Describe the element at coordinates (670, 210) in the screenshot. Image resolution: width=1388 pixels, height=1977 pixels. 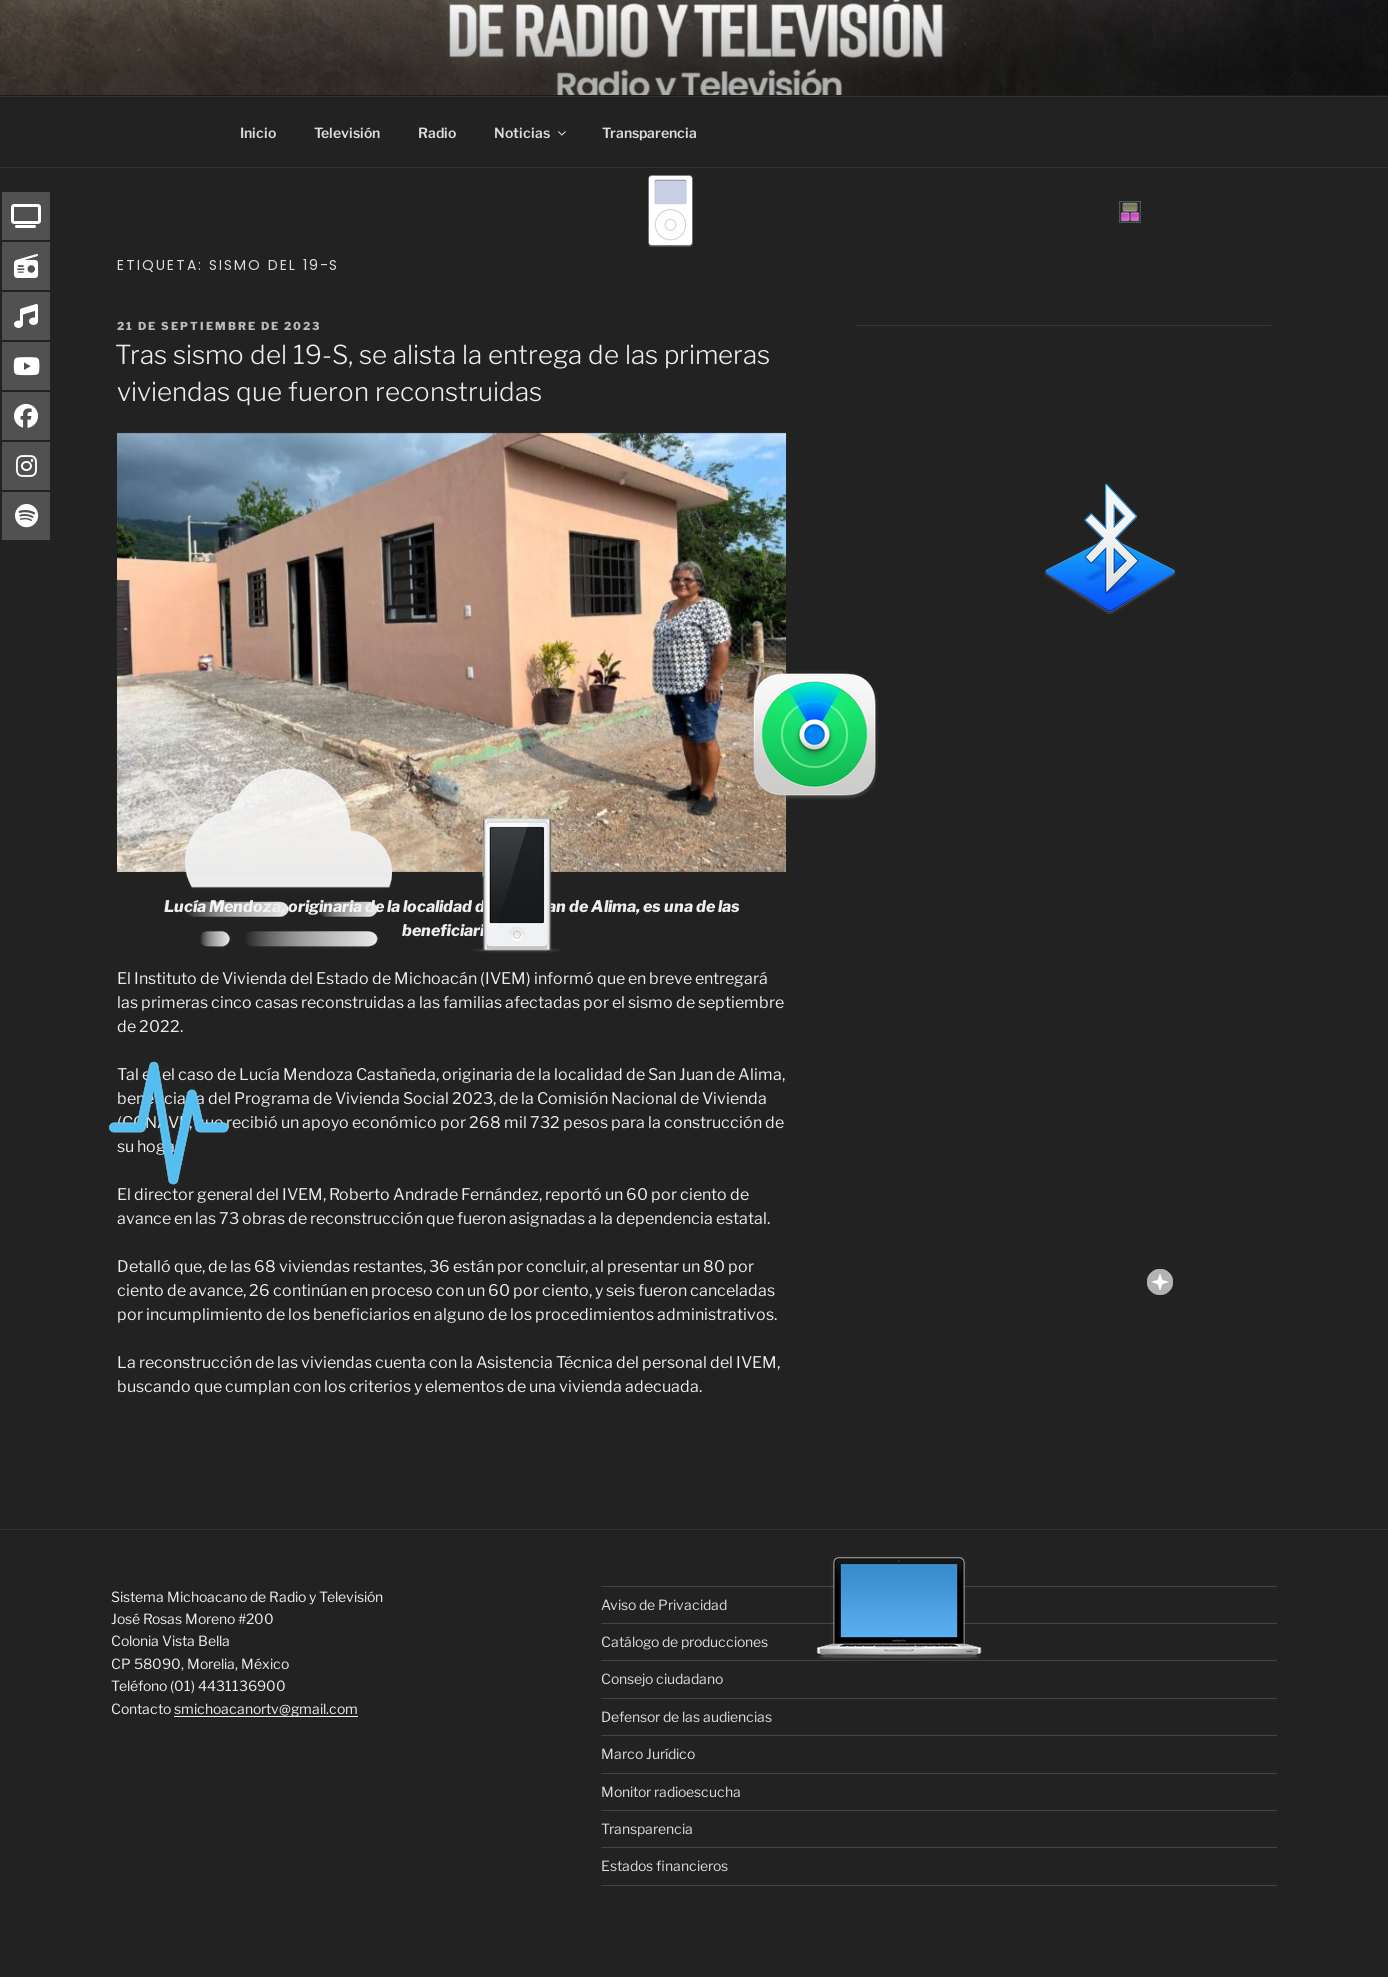
I see `manage connected iPod device` at that location.